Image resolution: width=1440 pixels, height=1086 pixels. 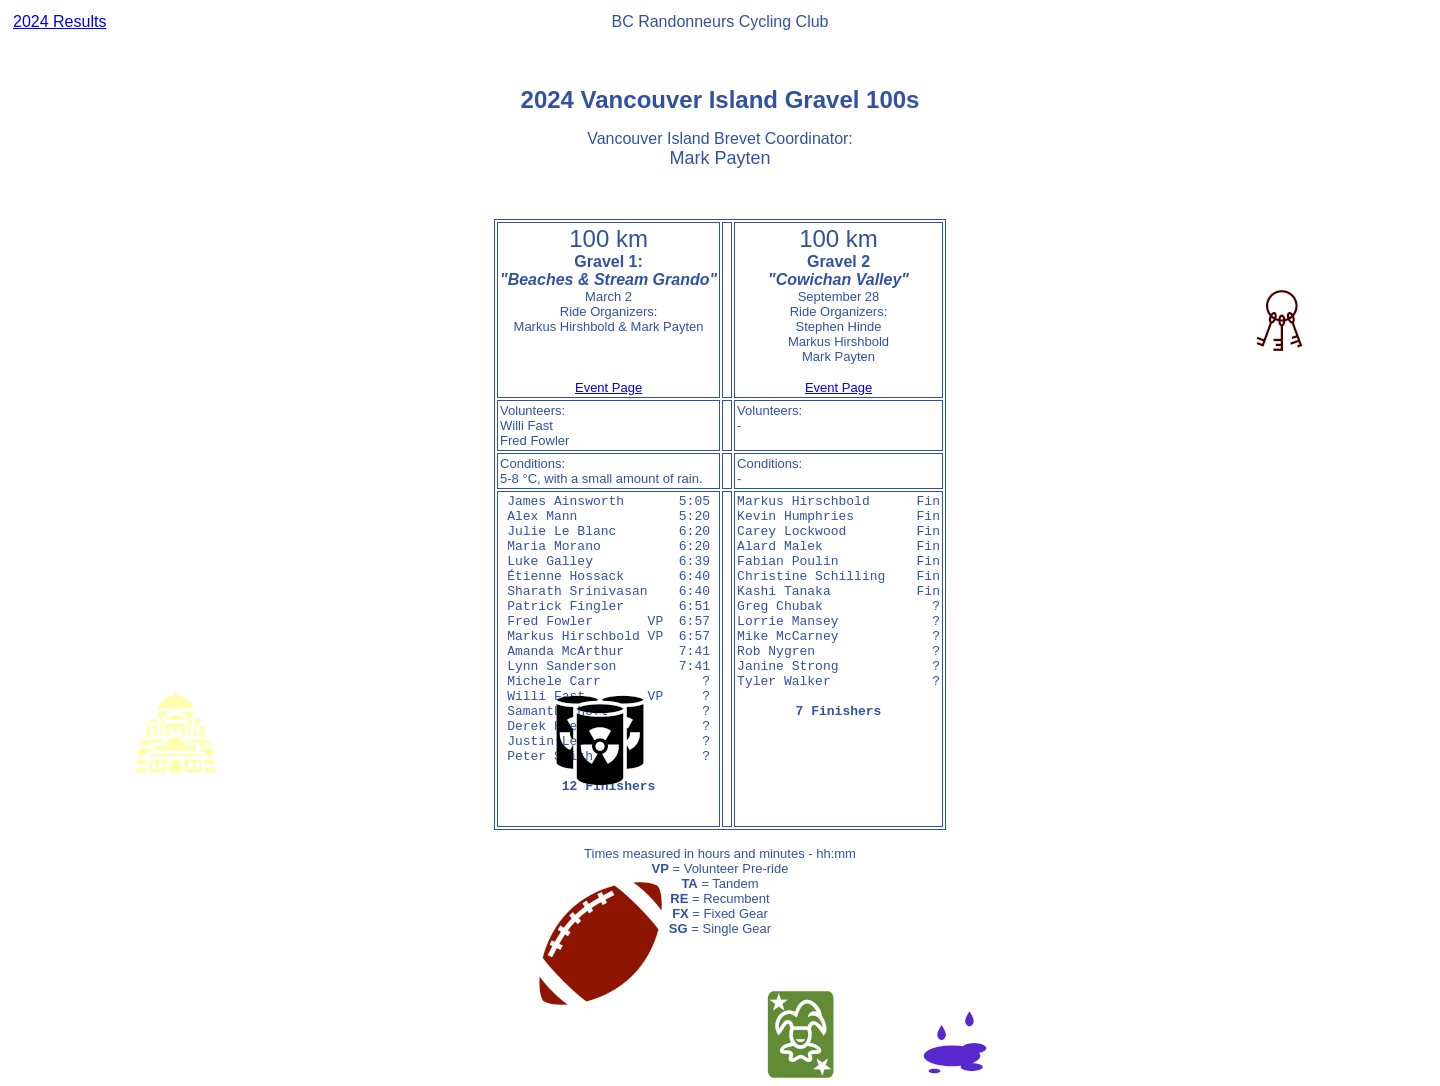 What do you see at coordinates (800, 1034) in the screenshot?
I see `play a wild card or joker in a card game` at bounding box center [800, 1034].